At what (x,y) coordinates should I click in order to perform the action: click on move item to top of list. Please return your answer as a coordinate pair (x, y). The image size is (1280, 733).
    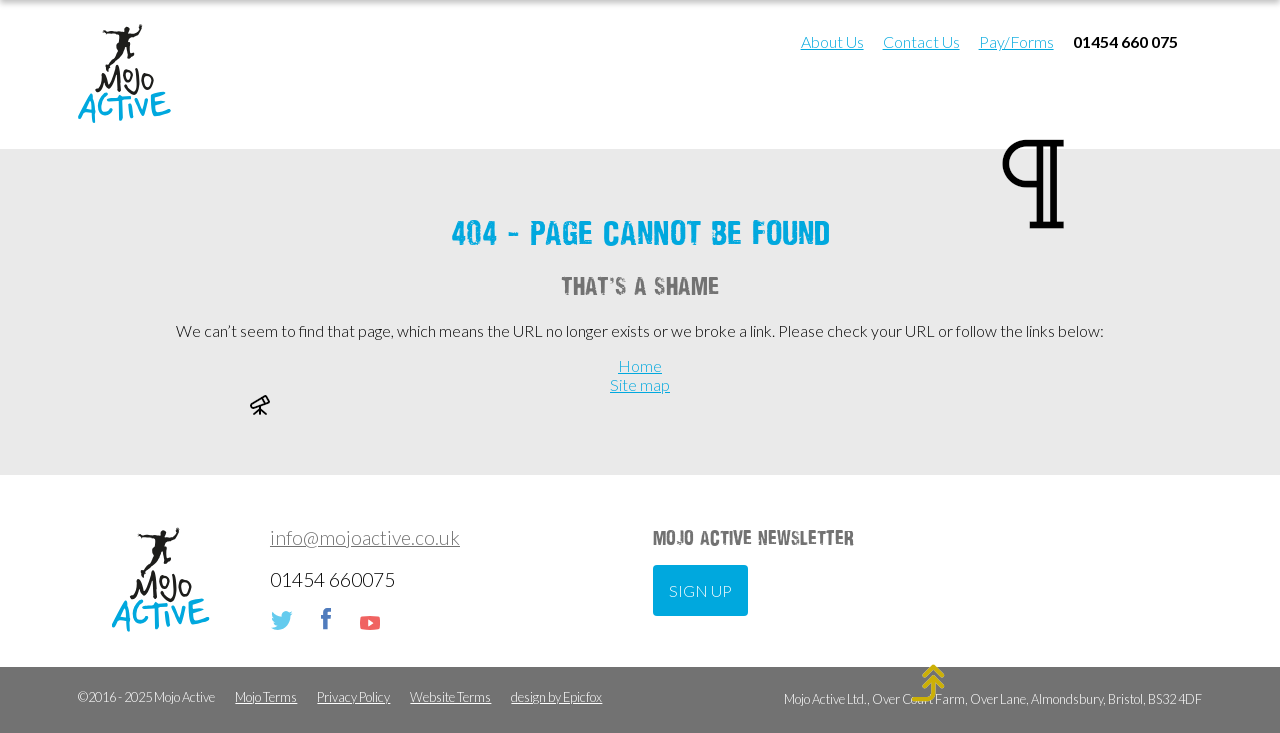
    Looking at the image, I should click on (929, 684).